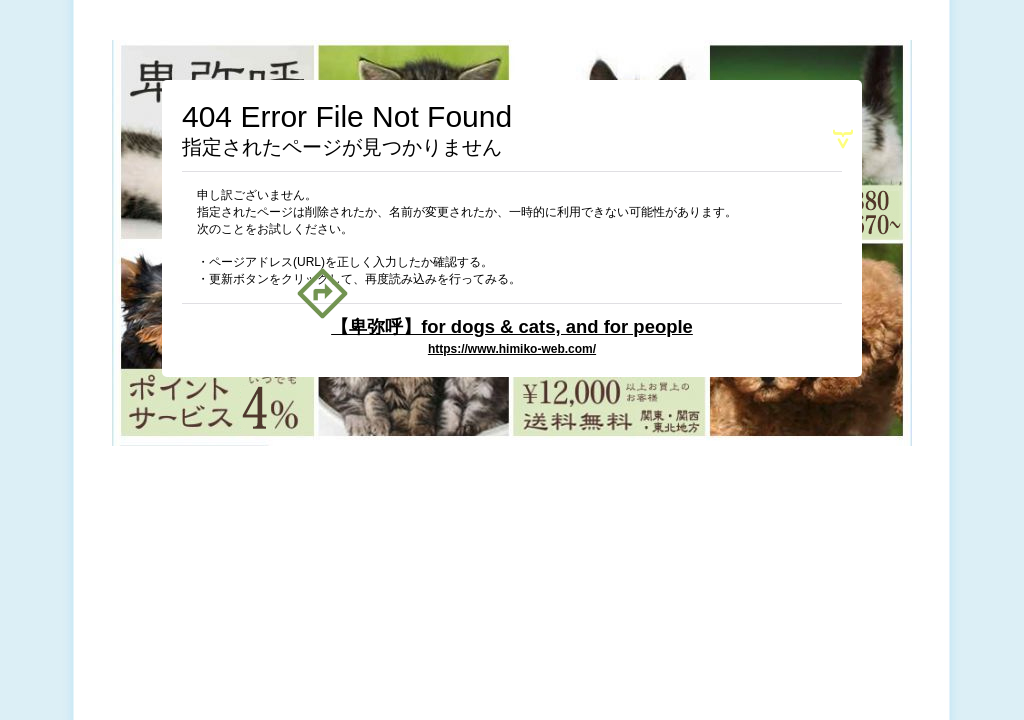 The image size is (1024, 720). What do you see at coordinates (322, 293) in the screenshot?
I see `get turn-by-turn directions` at bounding box center [322, 293].